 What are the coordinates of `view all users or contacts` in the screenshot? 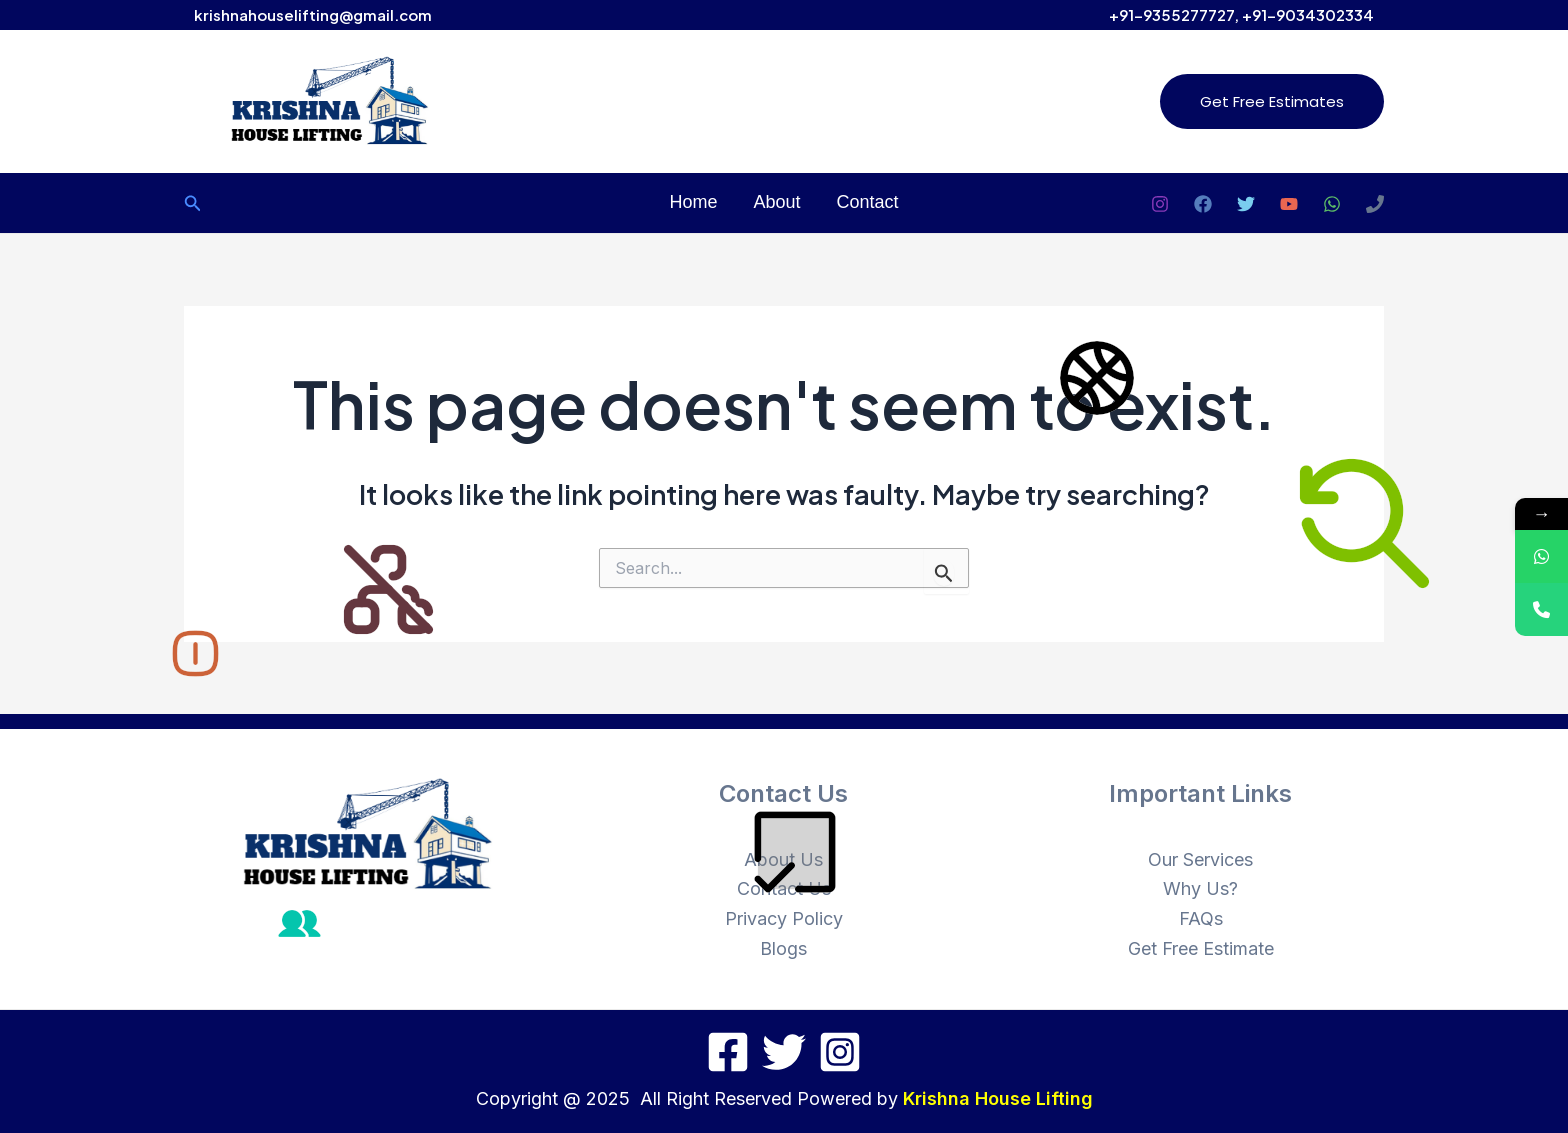 It's located at (299, 923).